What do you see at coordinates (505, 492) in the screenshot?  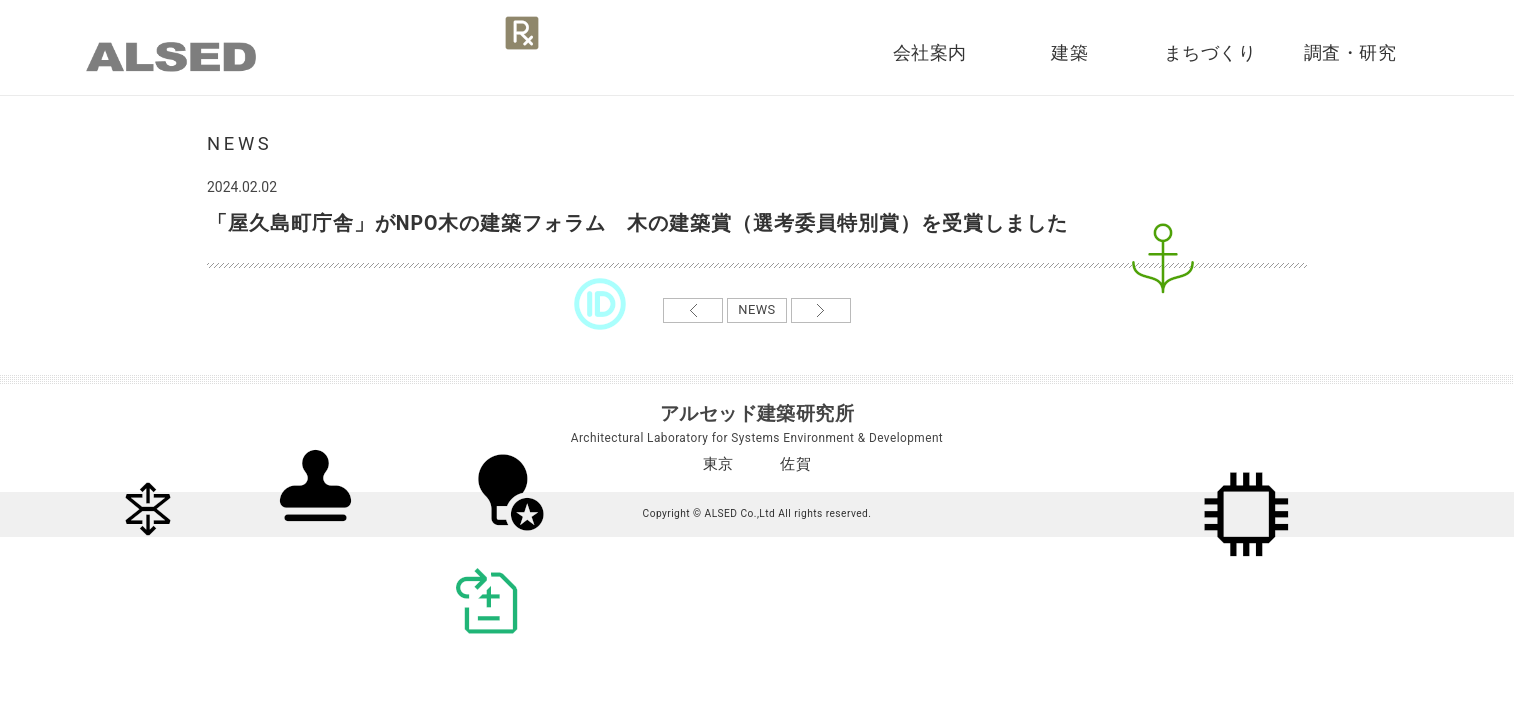 I see `apply suggested quick fix automatically` at bounding box center [505, 492].